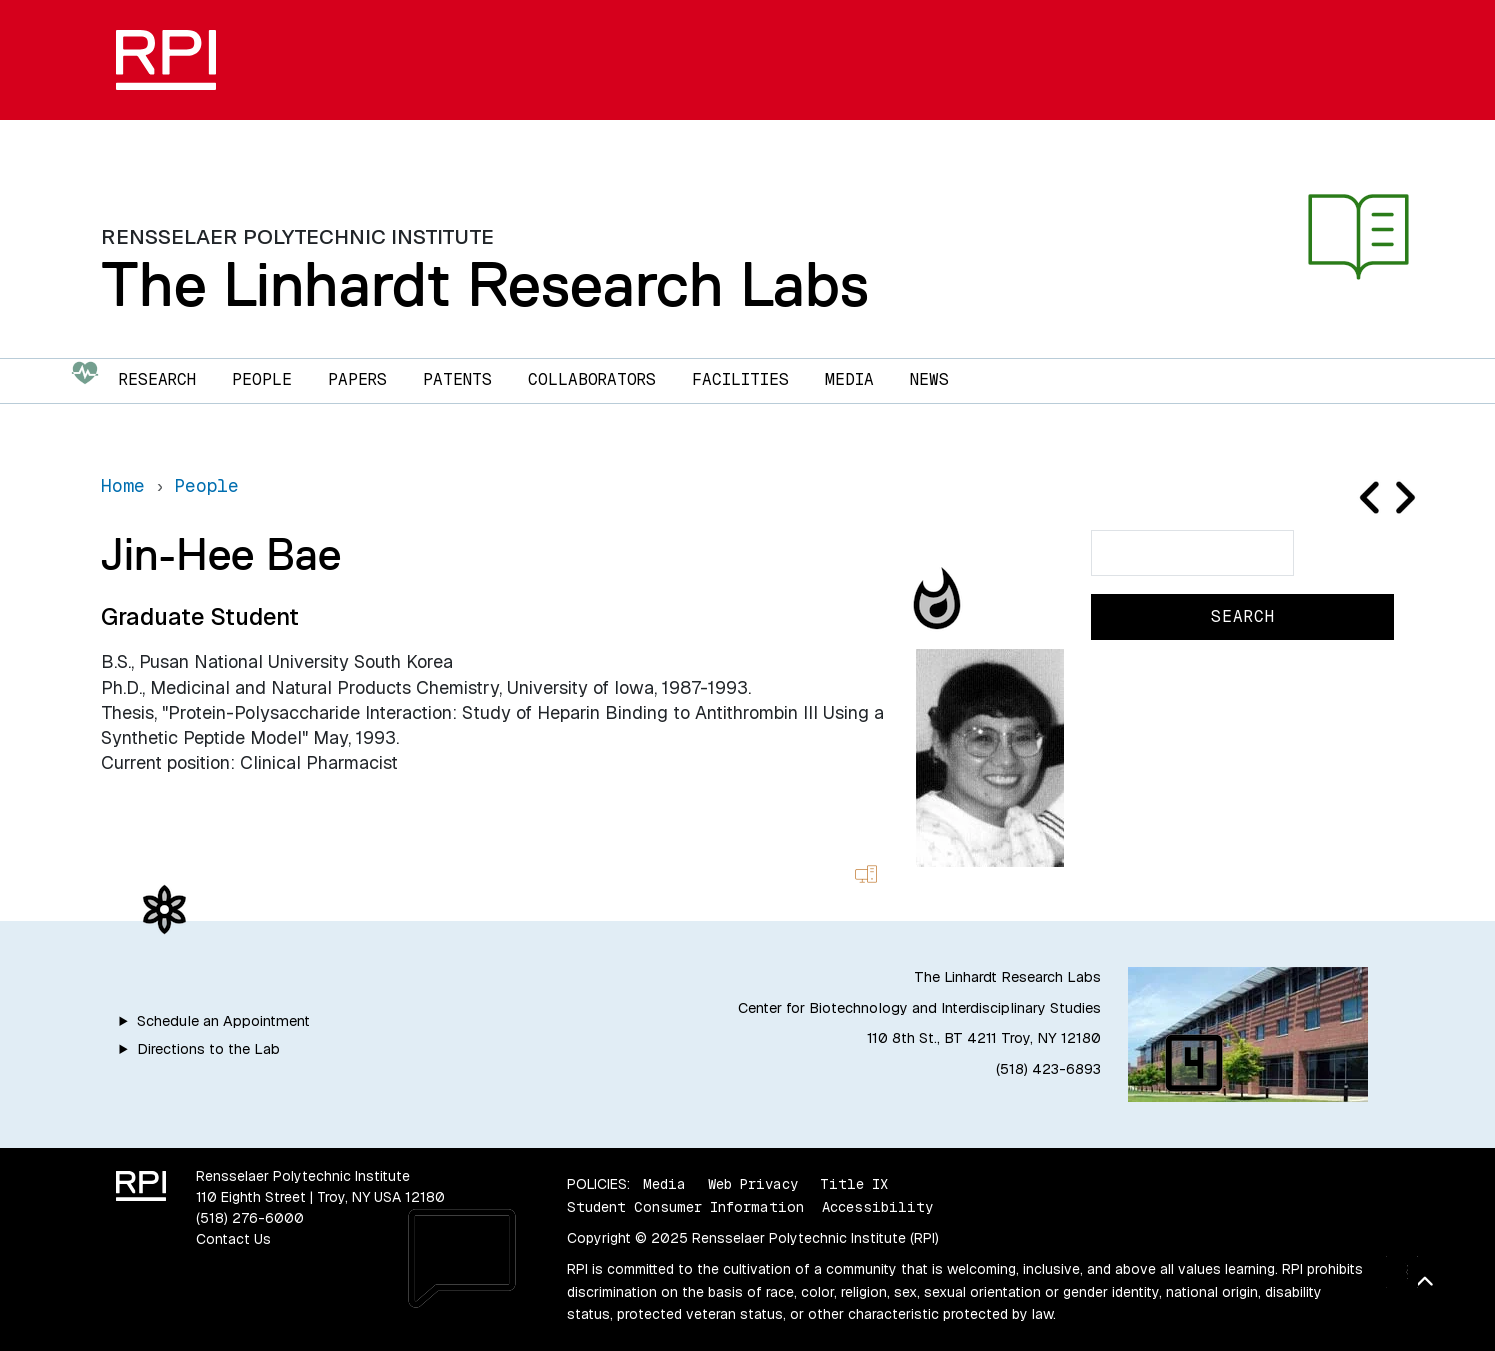 The height and width of the screenshot is (1351, 1495). I want to click on view trending or popular content, so click(937, 600).